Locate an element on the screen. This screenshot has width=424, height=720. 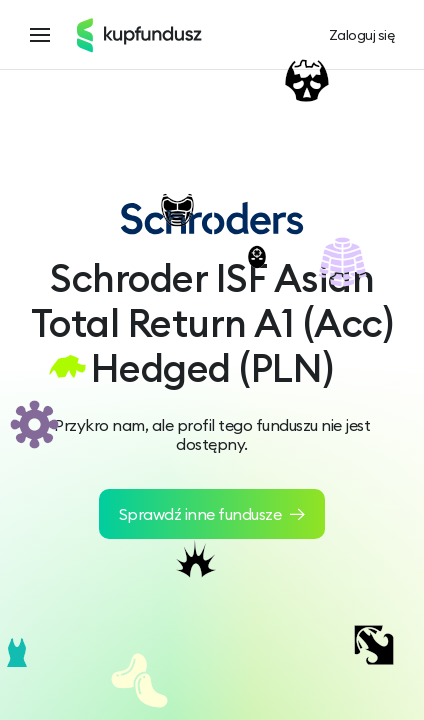
indicates slow processing or loading state is located at coordinates (34, 424).